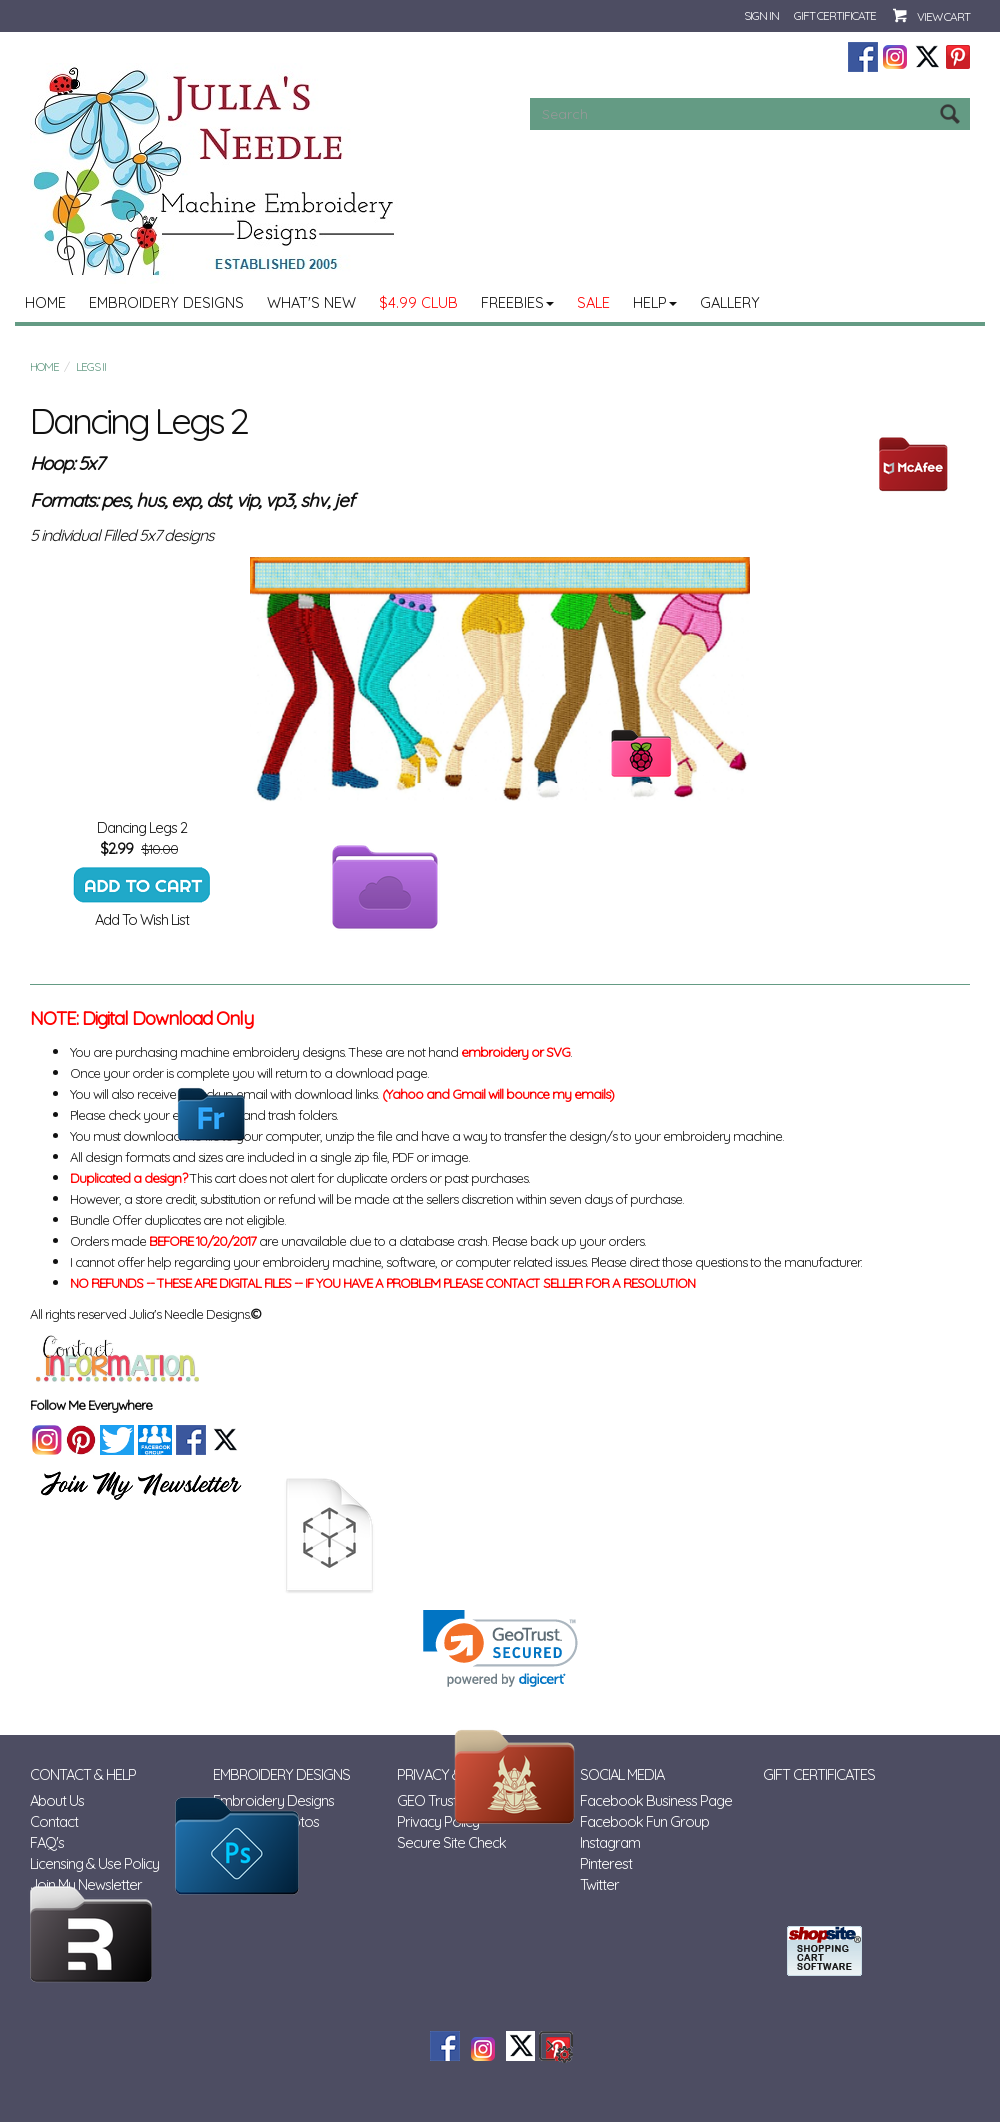  Describe the element at coordinates (641, 755) in the screenshot. I see `open raspberry pi project files` at that location.